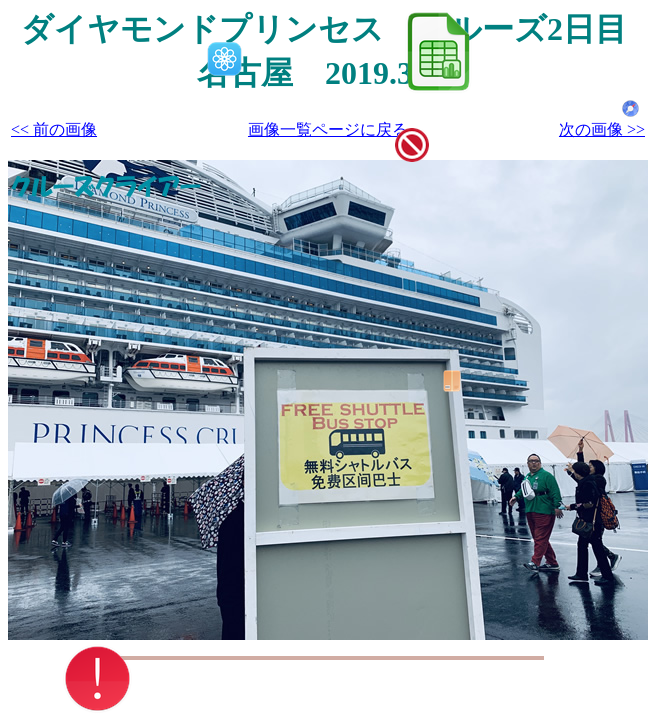  Describe the element at coordinates (630, 108) in the screenshot. I see `open the web browser application` at that location.